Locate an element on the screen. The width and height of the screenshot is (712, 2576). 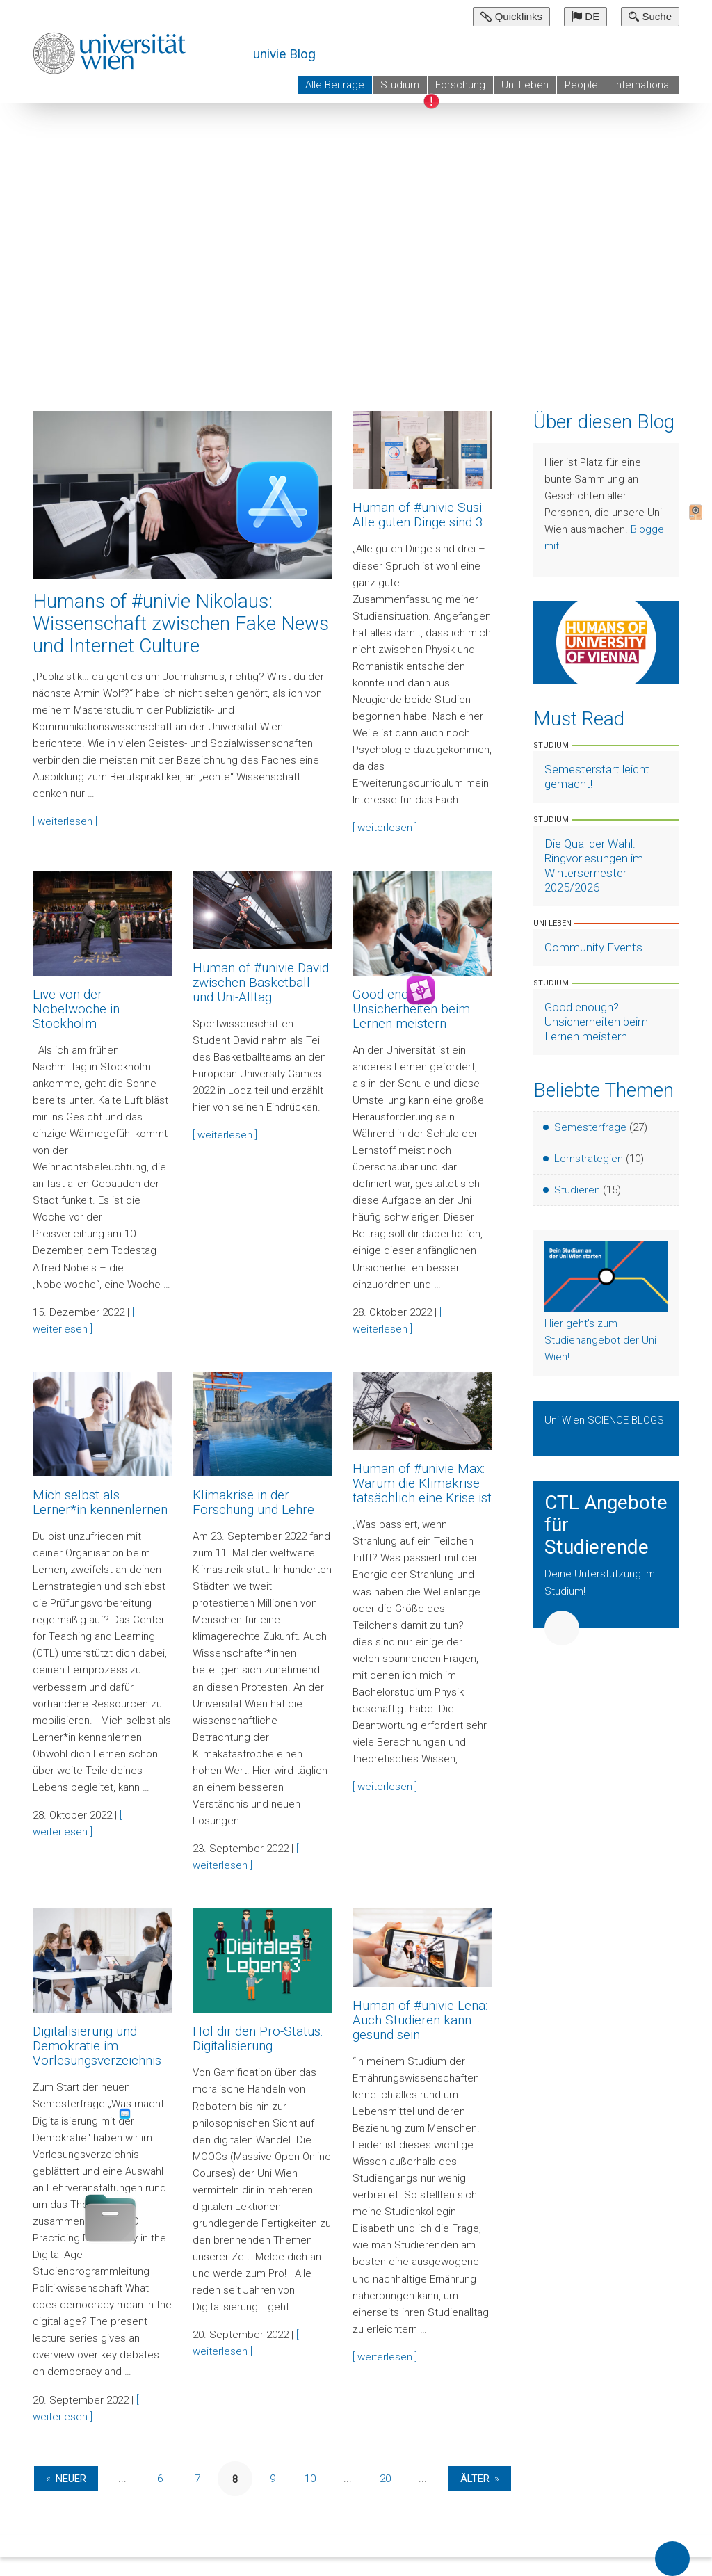
open the file manager application is located at coordinates (110, 2218).